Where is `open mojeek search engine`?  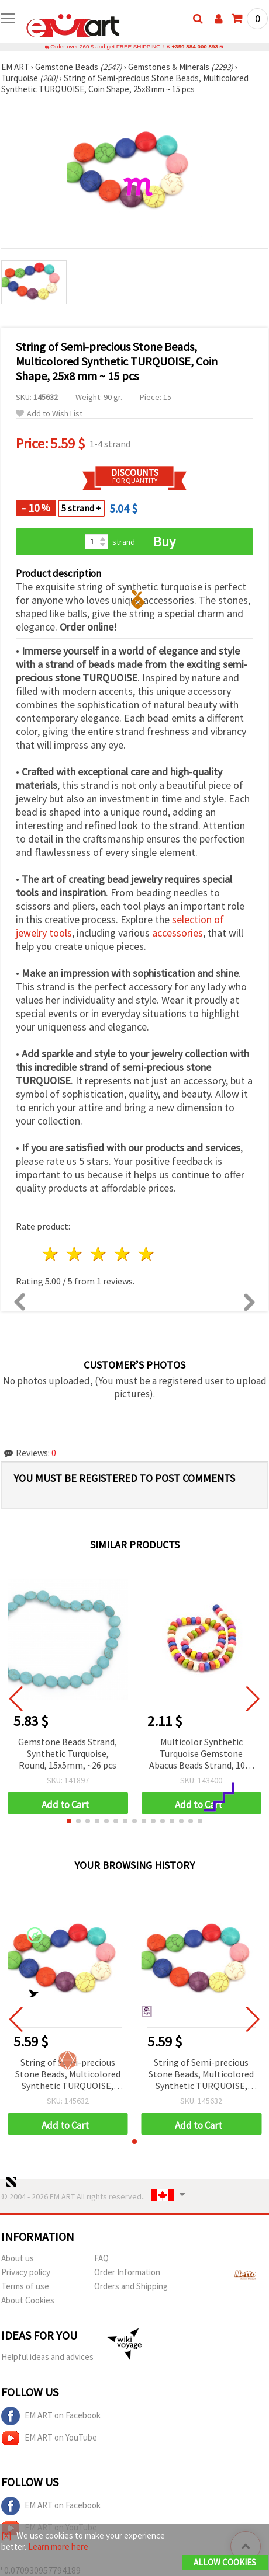 open mojeek search engine is located at coordinates (138, 187).